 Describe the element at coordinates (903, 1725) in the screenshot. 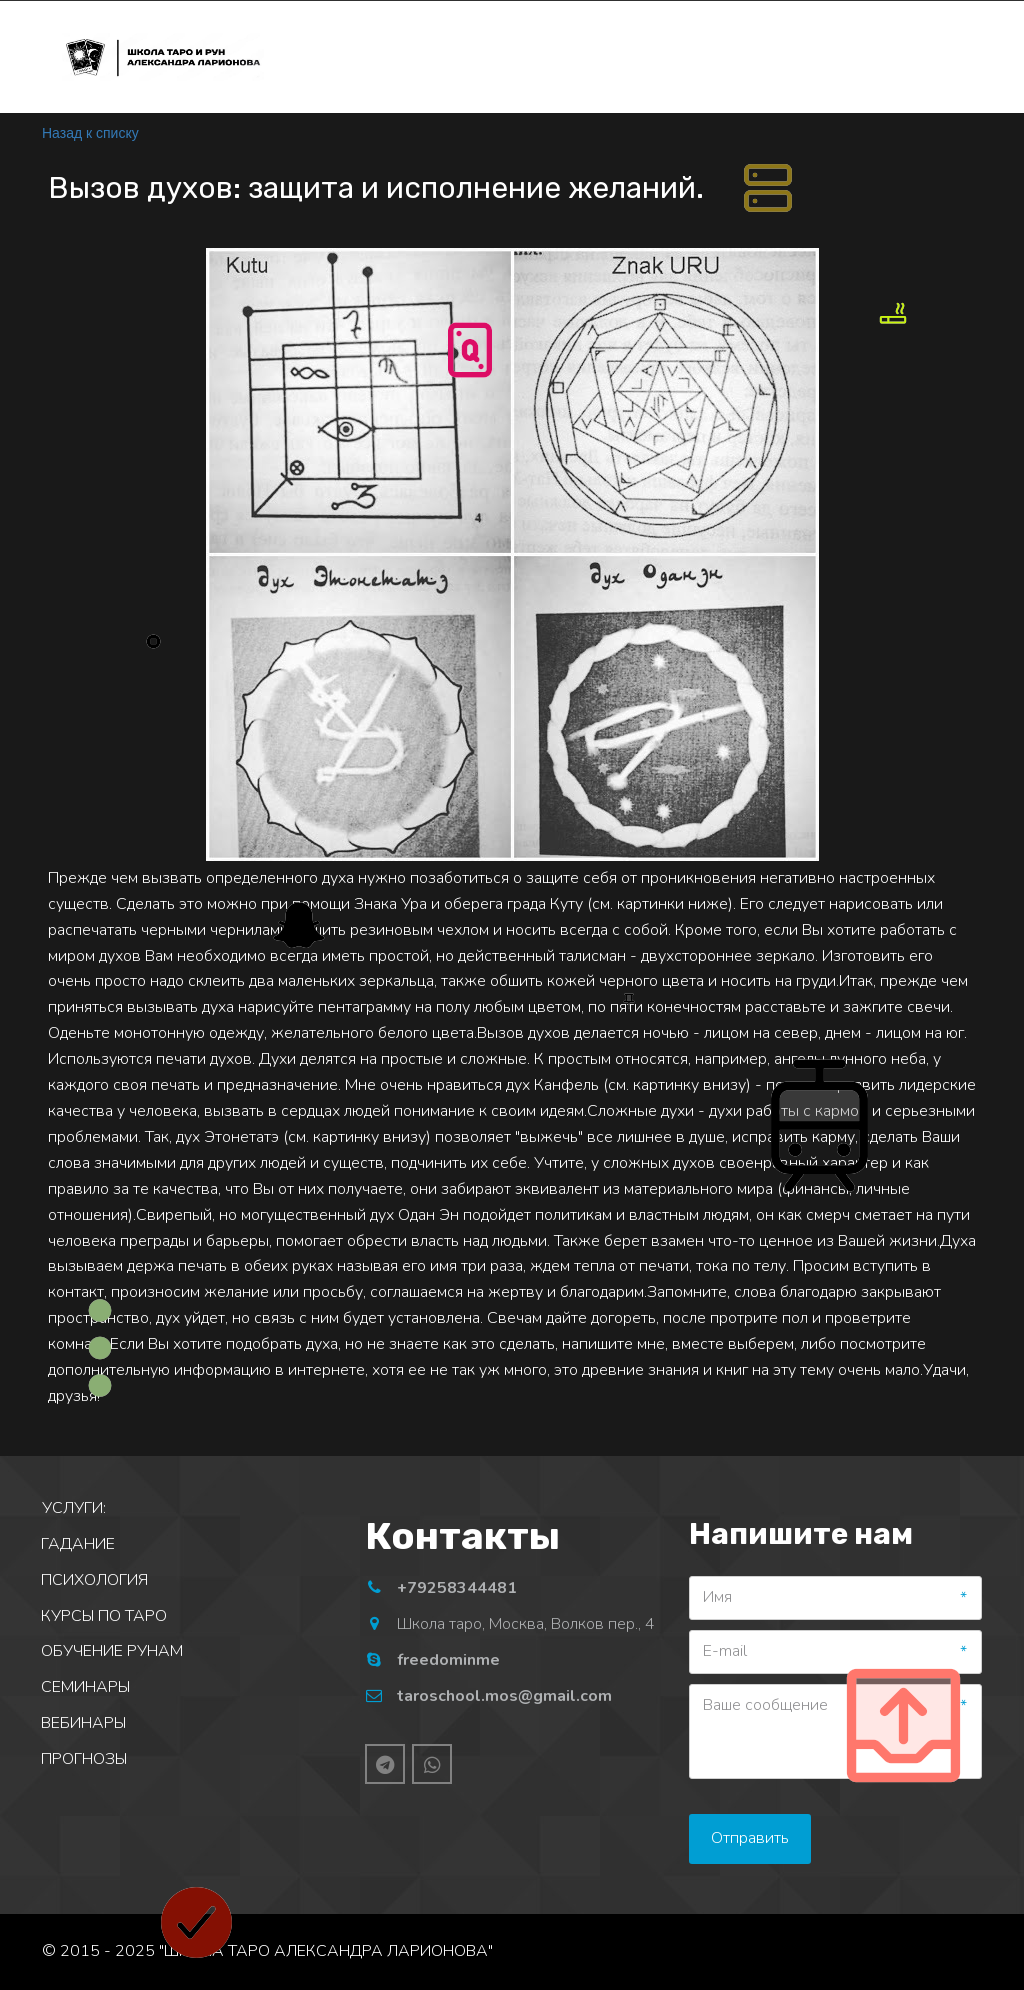

I see `upload a file from your device` at that location.